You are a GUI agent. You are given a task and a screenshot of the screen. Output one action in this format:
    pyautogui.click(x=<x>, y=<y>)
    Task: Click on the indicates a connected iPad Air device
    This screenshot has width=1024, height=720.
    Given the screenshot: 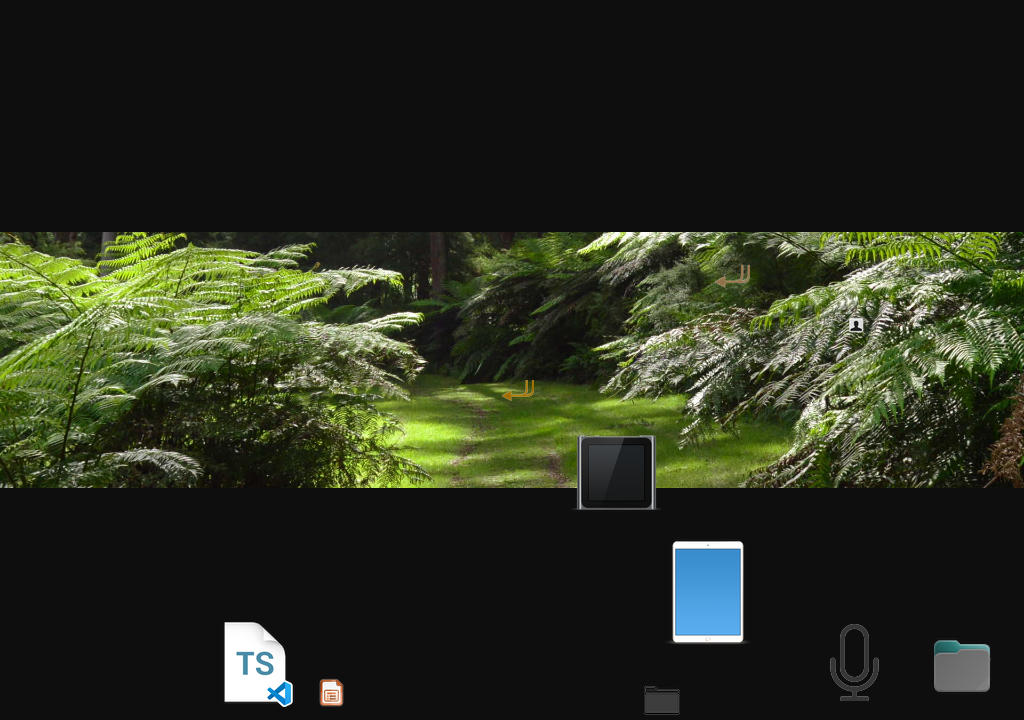 What is the action you would take?
    pyautogui.click(x=708, y=593)
    